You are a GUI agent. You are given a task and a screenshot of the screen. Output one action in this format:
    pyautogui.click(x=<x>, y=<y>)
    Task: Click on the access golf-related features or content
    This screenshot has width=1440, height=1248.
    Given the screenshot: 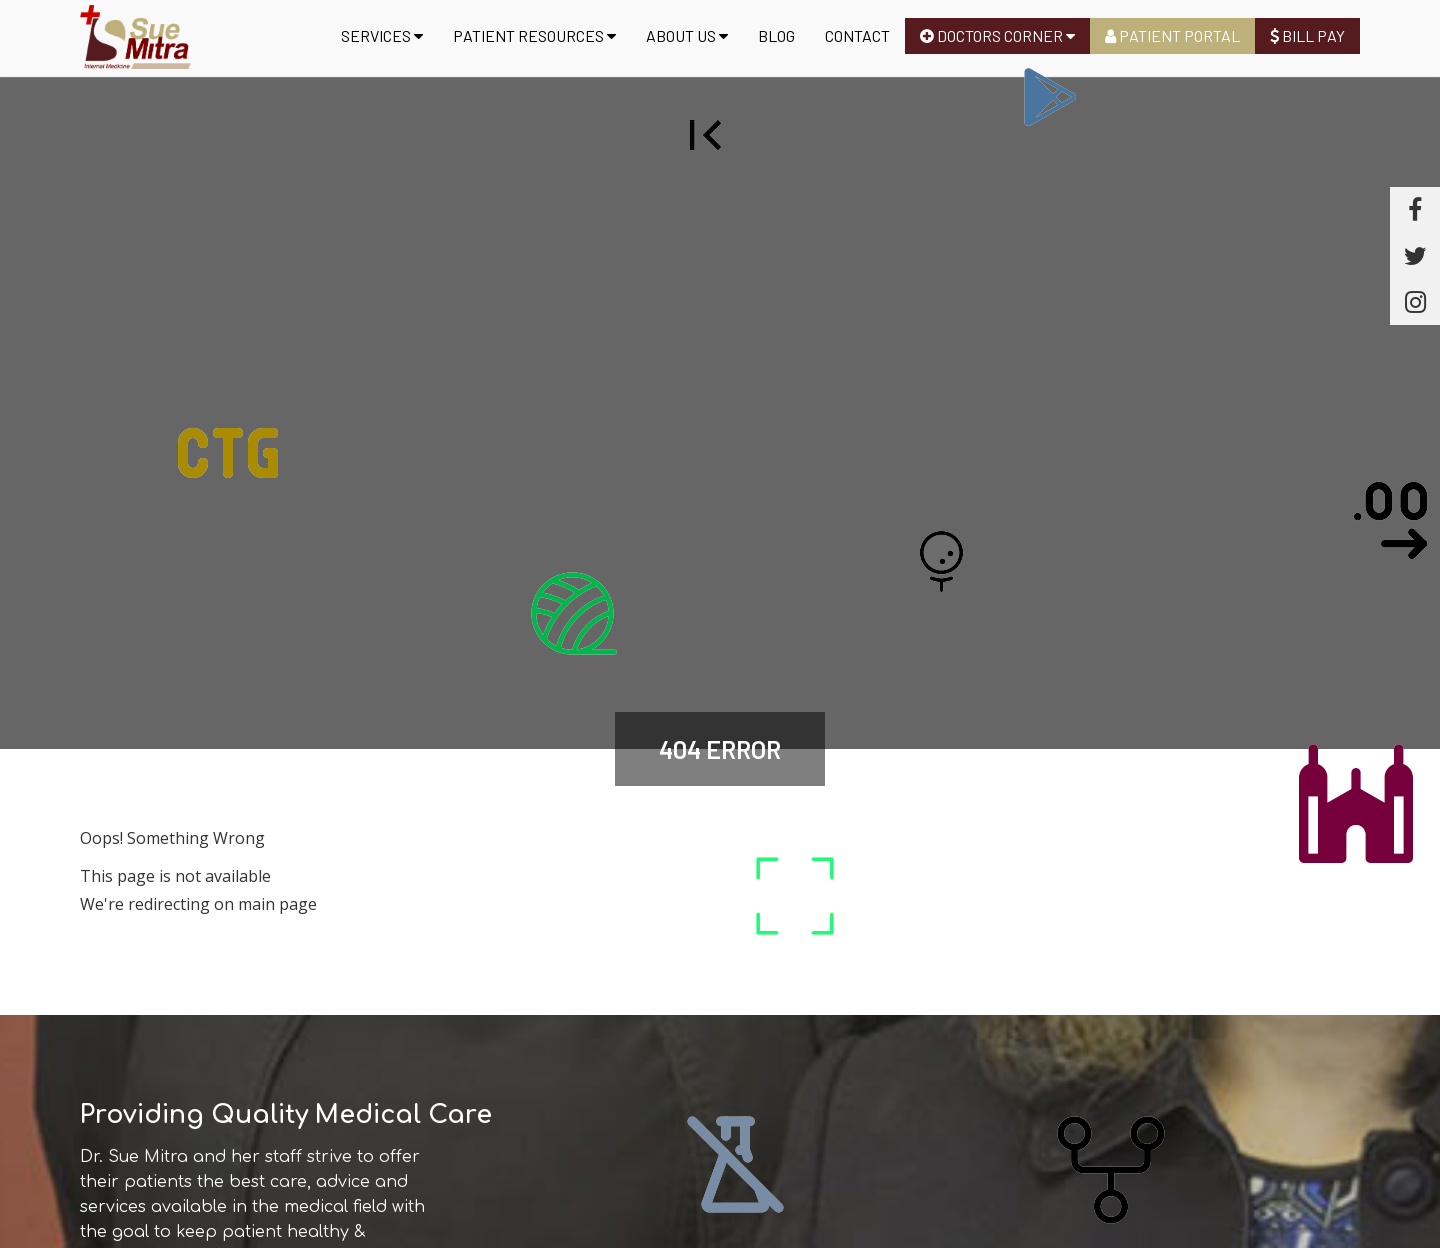 What is the action you would take?
    pyautogui.click(x=941, y=560)
    